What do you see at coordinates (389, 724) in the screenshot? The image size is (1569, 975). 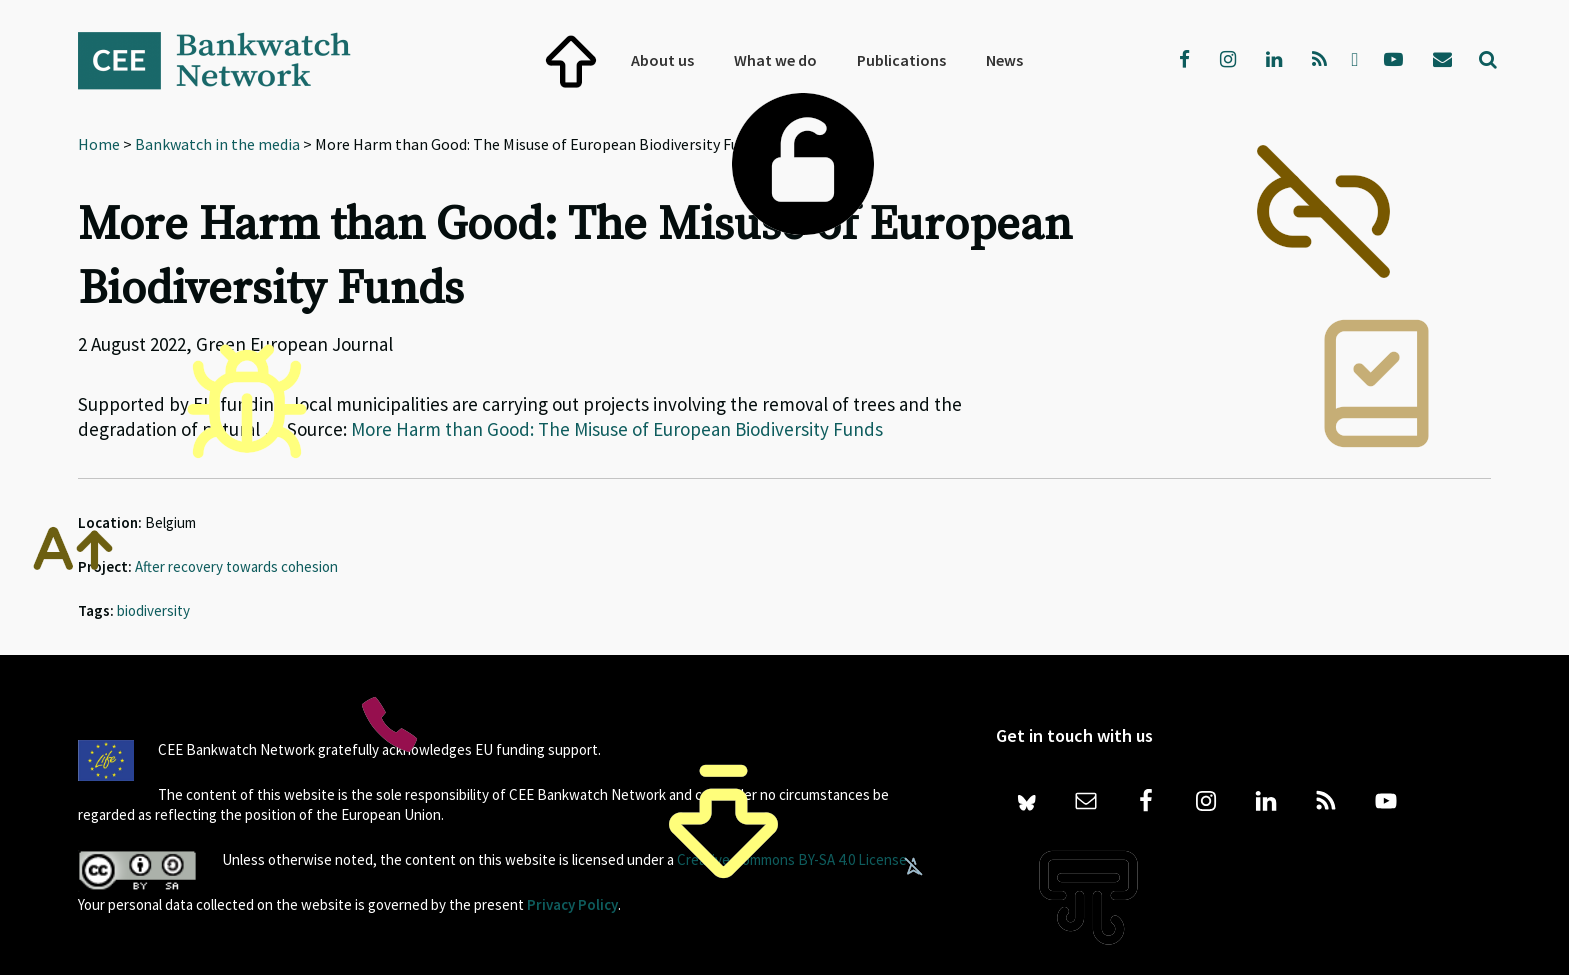 I see `make a phone call` at bounding box center [389, 724].